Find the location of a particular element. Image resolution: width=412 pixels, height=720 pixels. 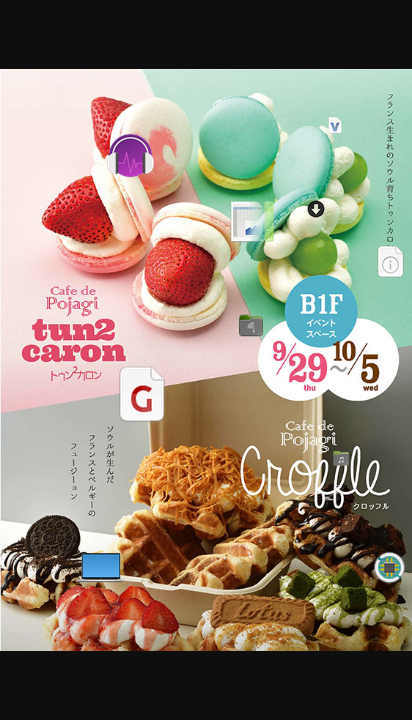

a g-code file for 3D printing or CNC machining is located at coordinates (142, 394).